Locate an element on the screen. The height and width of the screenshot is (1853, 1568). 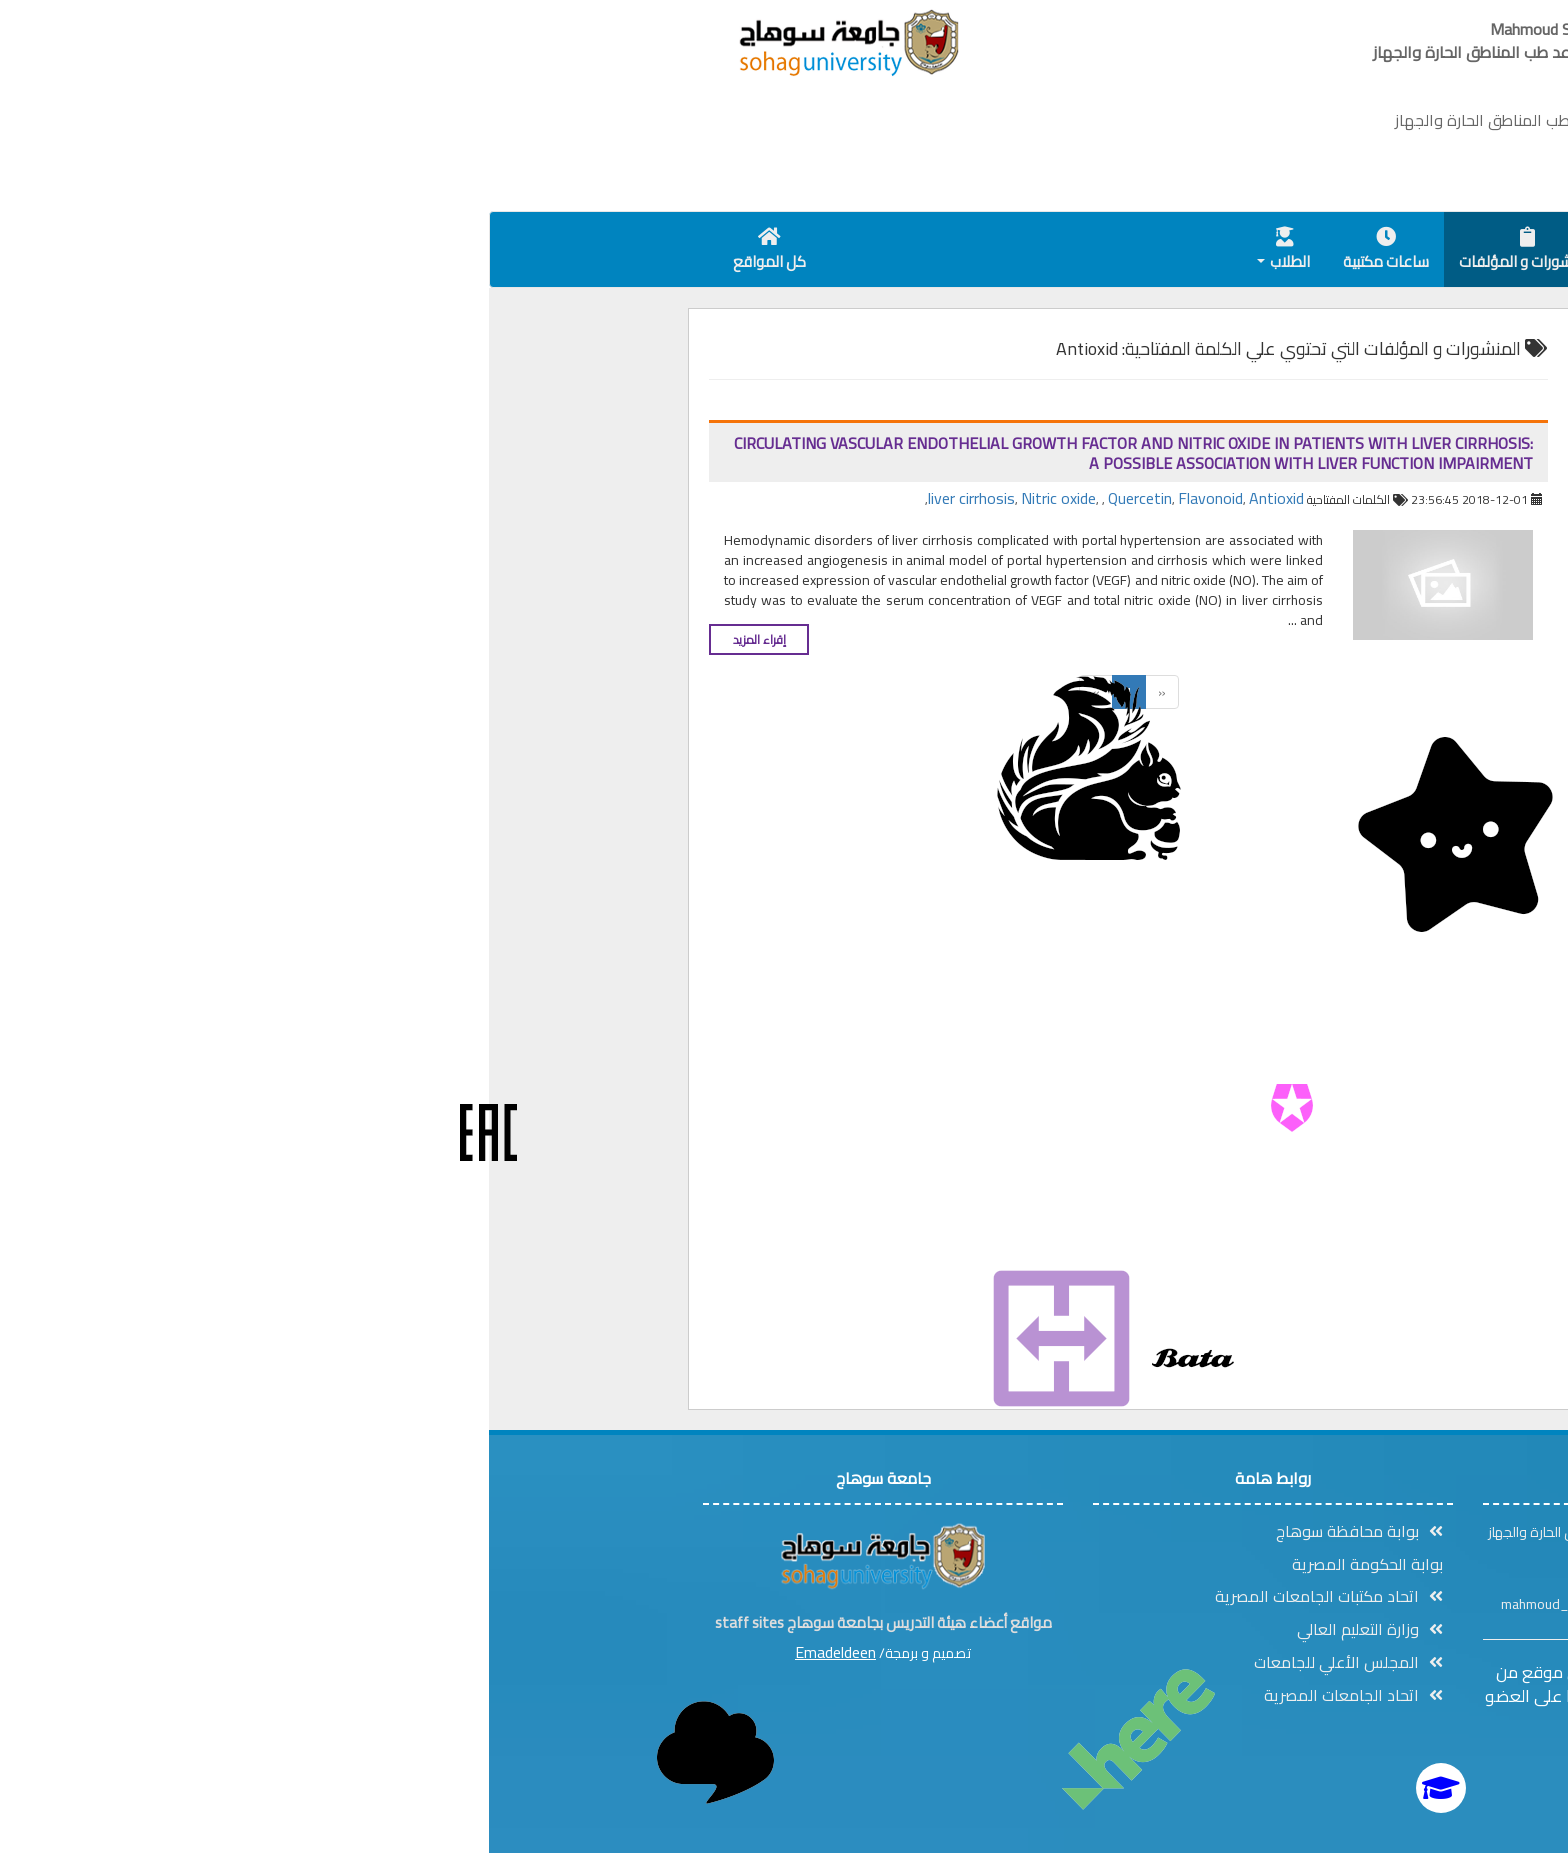
EAC (Eurasian Conformity) certification mark is located at coordinates (488, 1132).